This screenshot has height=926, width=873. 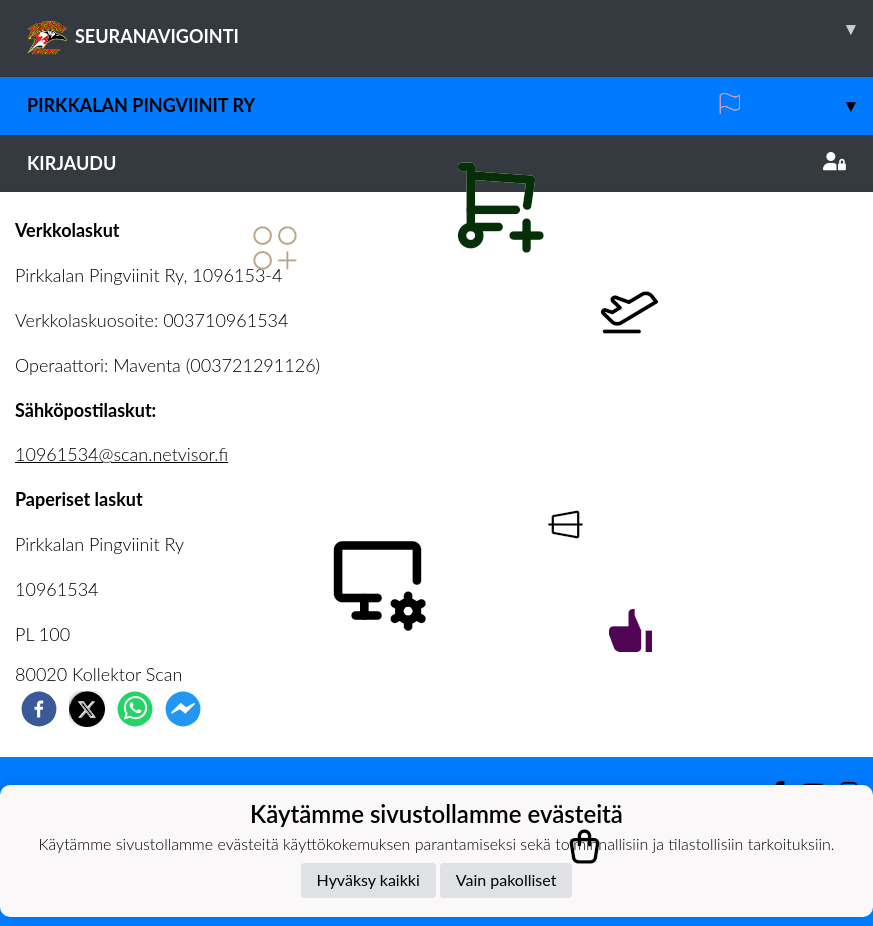 I want to click on access desktop display settings, so click(x=377, y=580).